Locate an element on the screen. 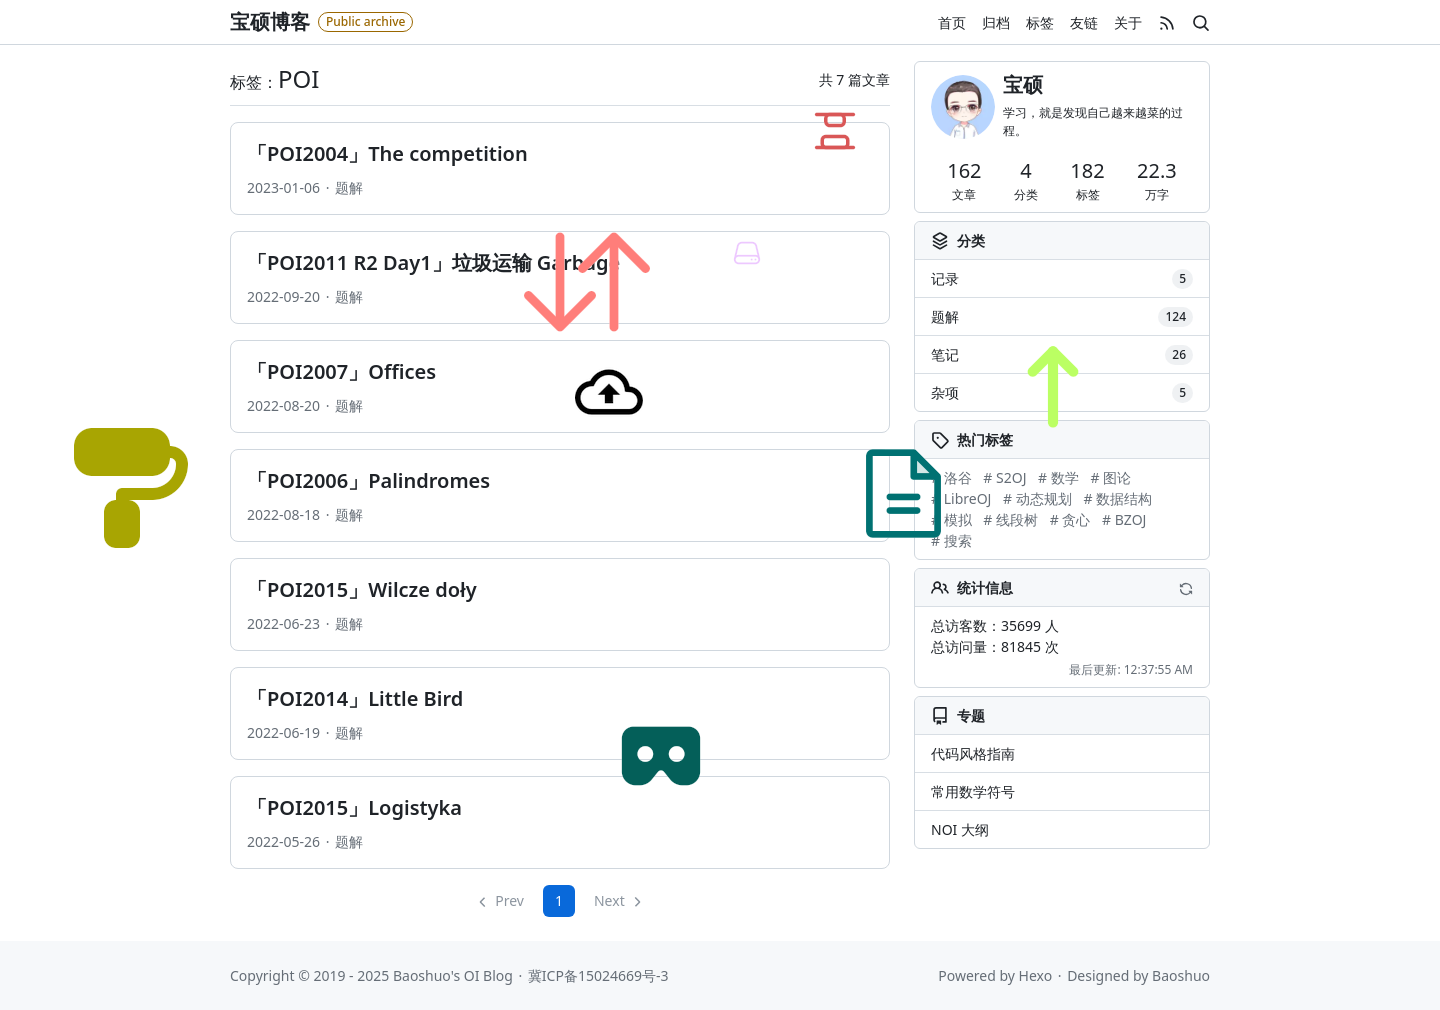  upload files to cloud storage is located at coordinates (609, 392).